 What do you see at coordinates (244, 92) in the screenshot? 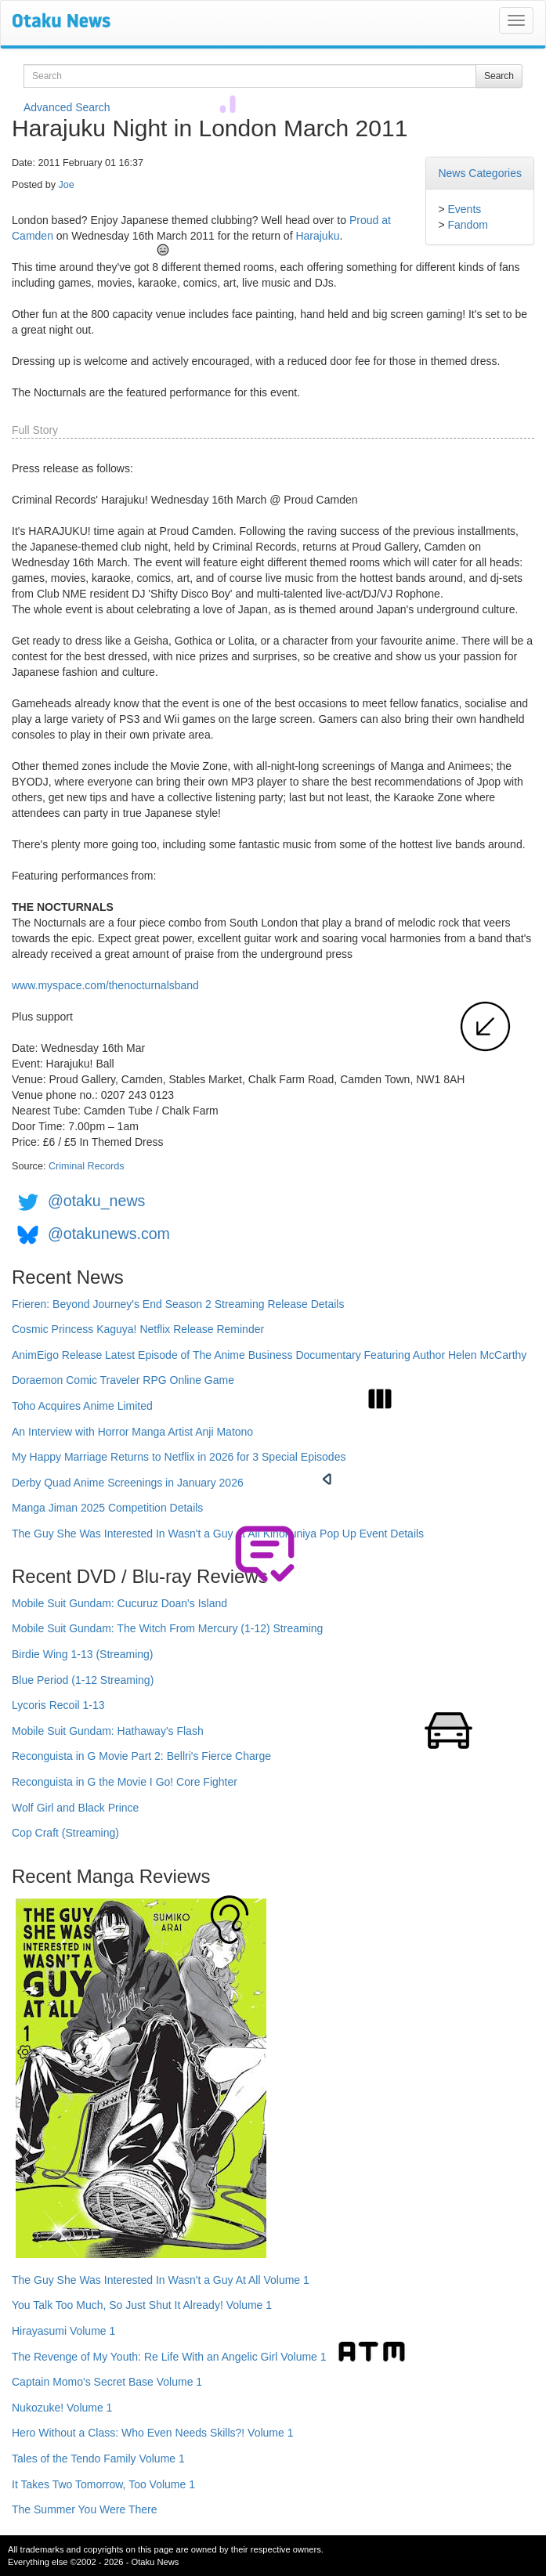
I see `indicates weak cellular signal strength` at bounding box center [244, 92].